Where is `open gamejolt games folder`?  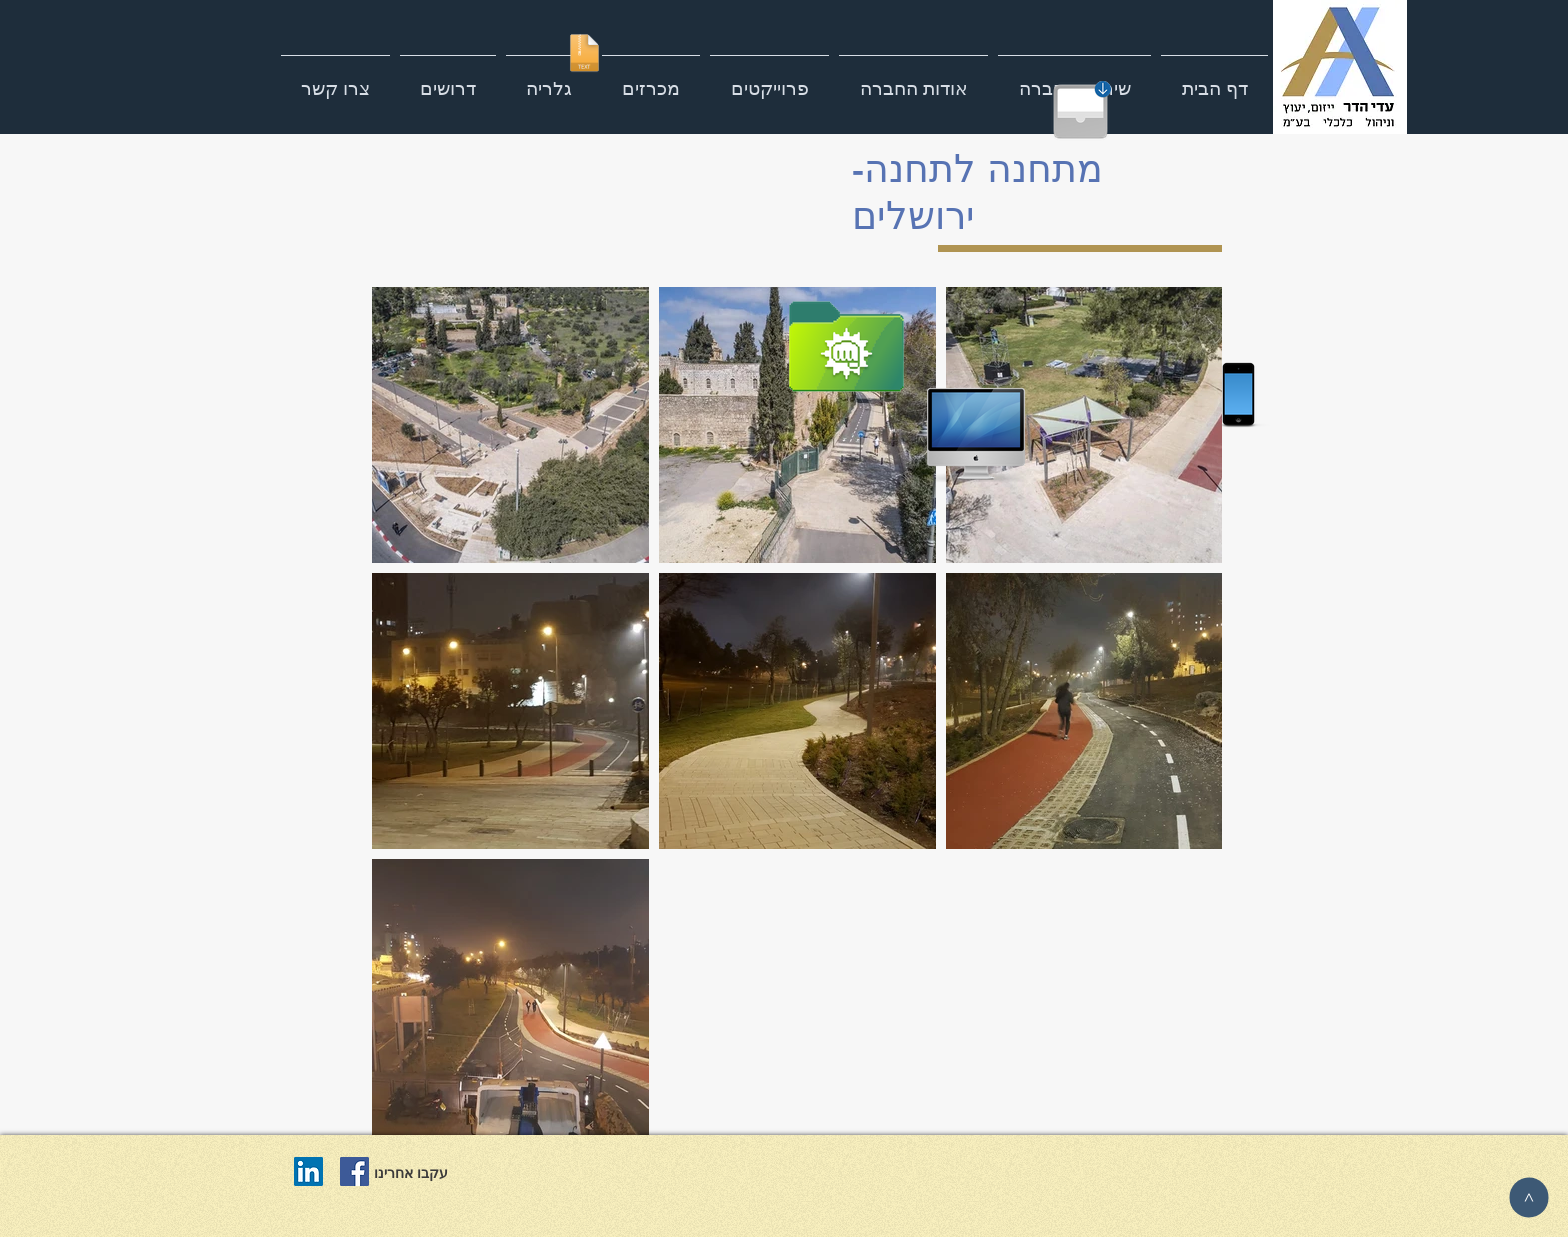 open gamejolt games folder is located at coordinates (846, 349).